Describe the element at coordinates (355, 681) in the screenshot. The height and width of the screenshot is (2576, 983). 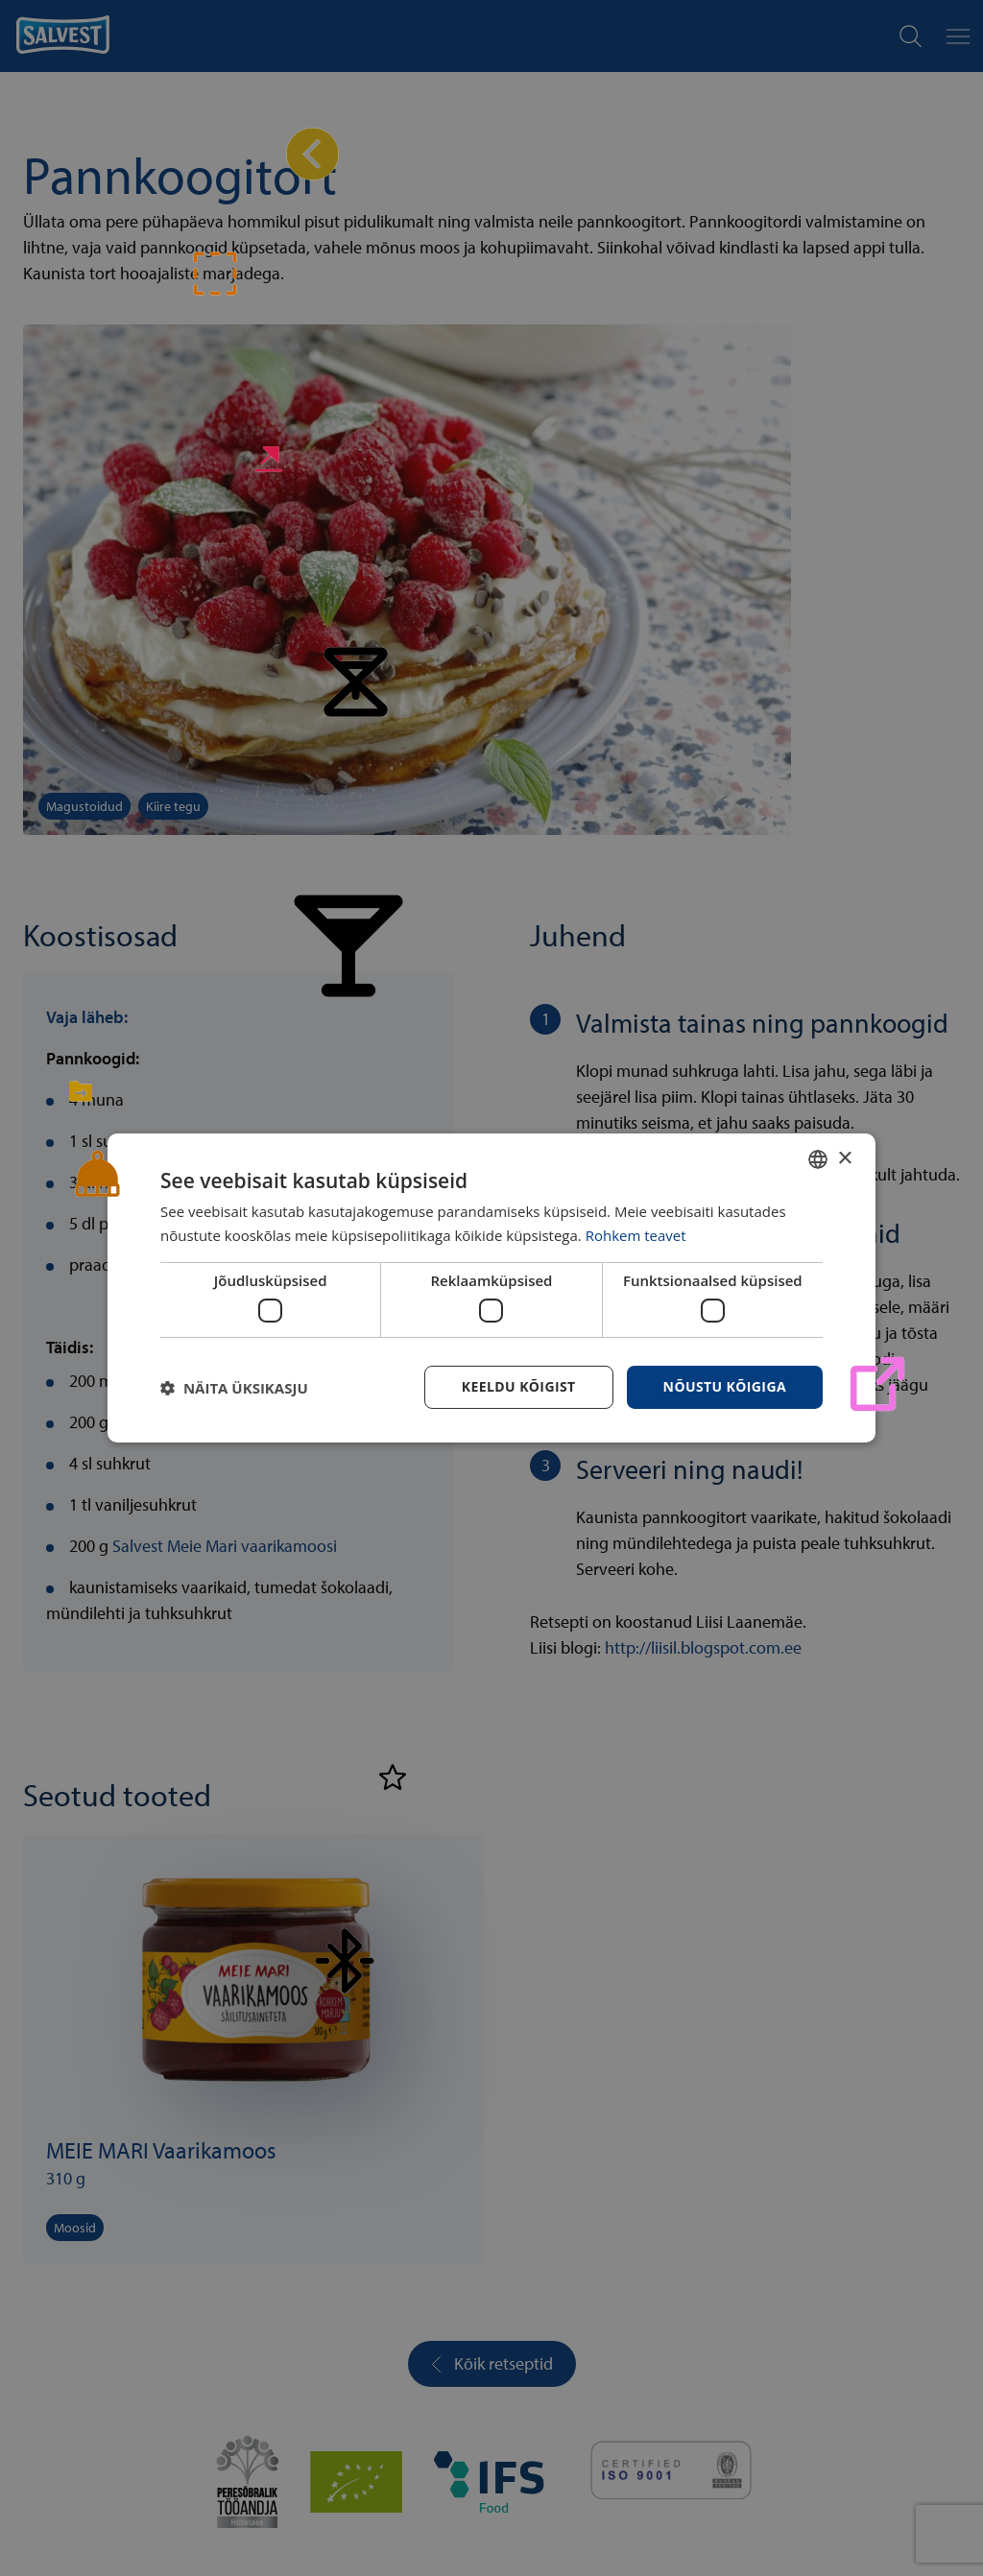
I see `indicates a task or process is in progress` at that location.